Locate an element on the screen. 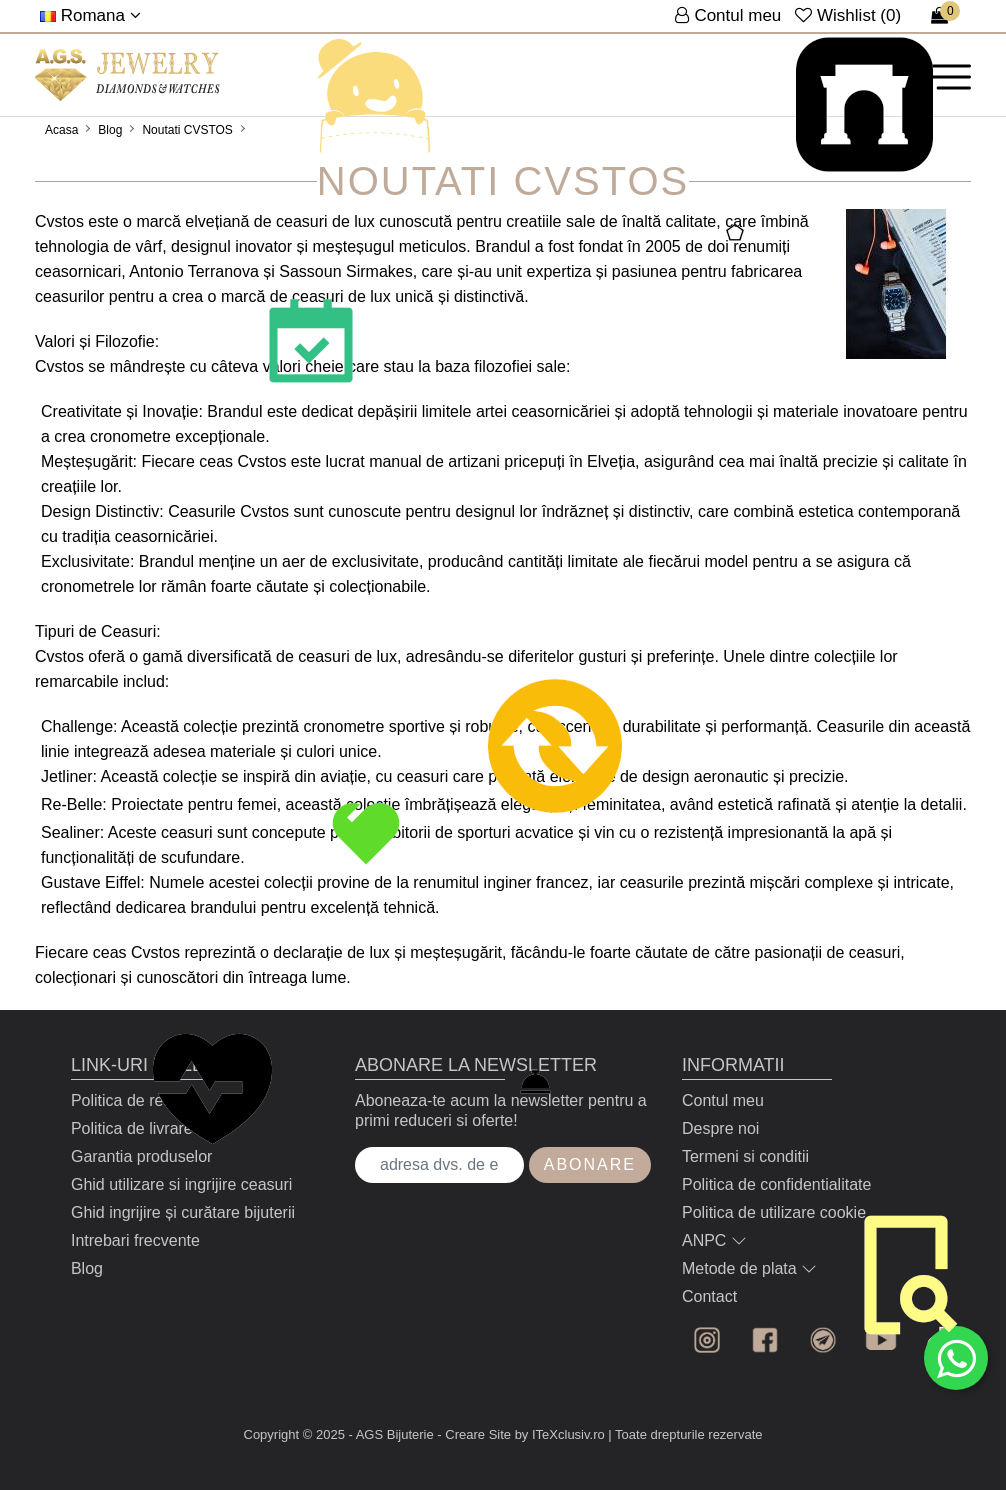  open Convertio file conversion service is located at coordinates (555, 746).